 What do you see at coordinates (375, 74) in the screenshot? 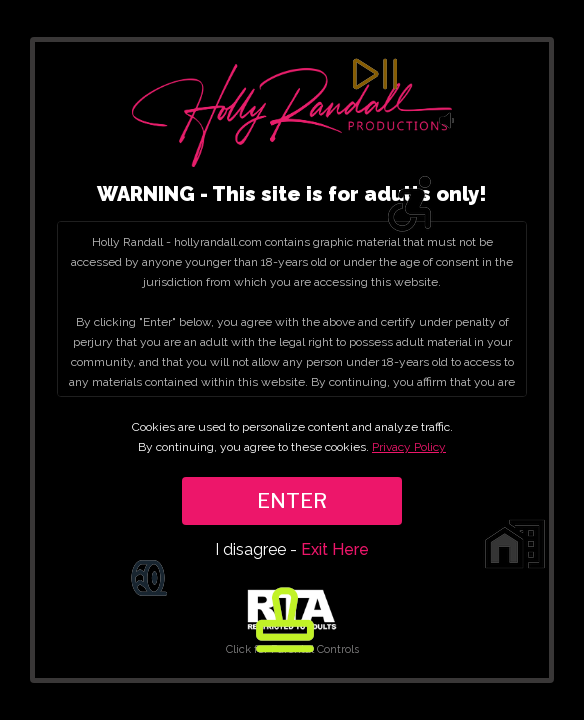
I see `toggle between play and pause for media playback` at bounding box center [375, 74].